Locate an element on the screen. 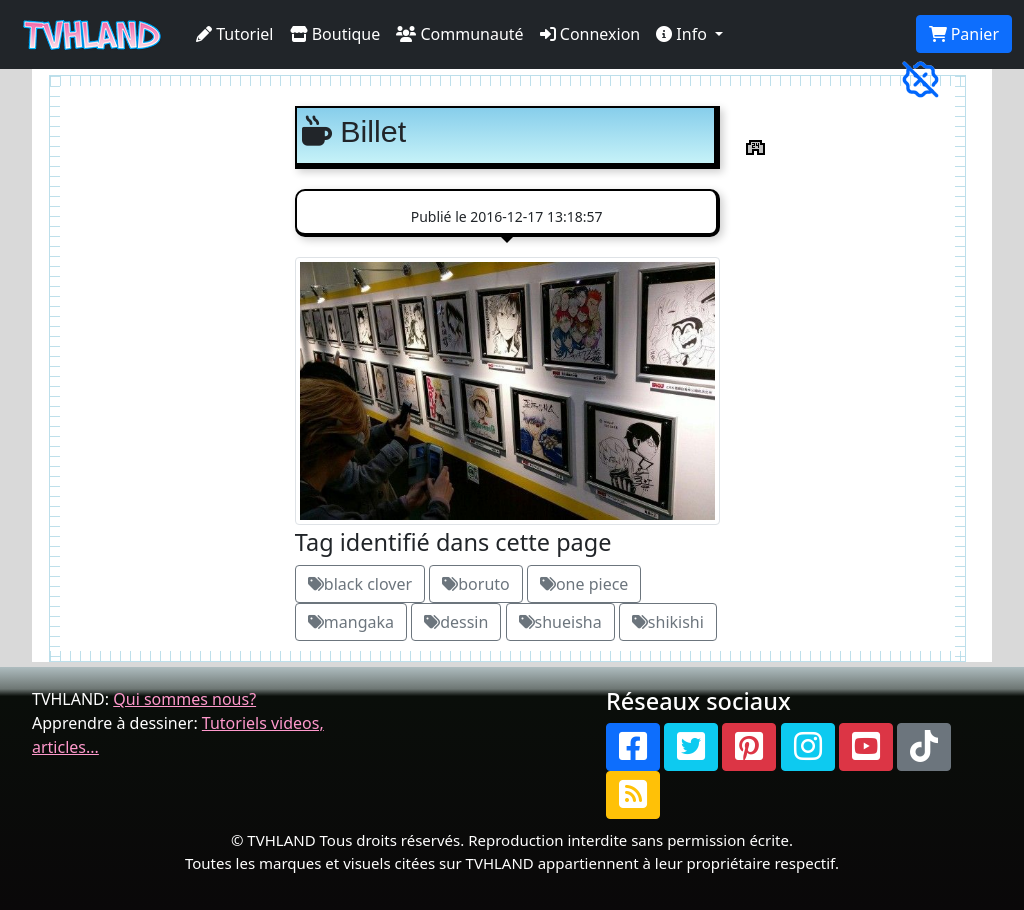 The width and height of the screenshot is (1024, 910). indicates no discount available is located at coordinates (920, 79).